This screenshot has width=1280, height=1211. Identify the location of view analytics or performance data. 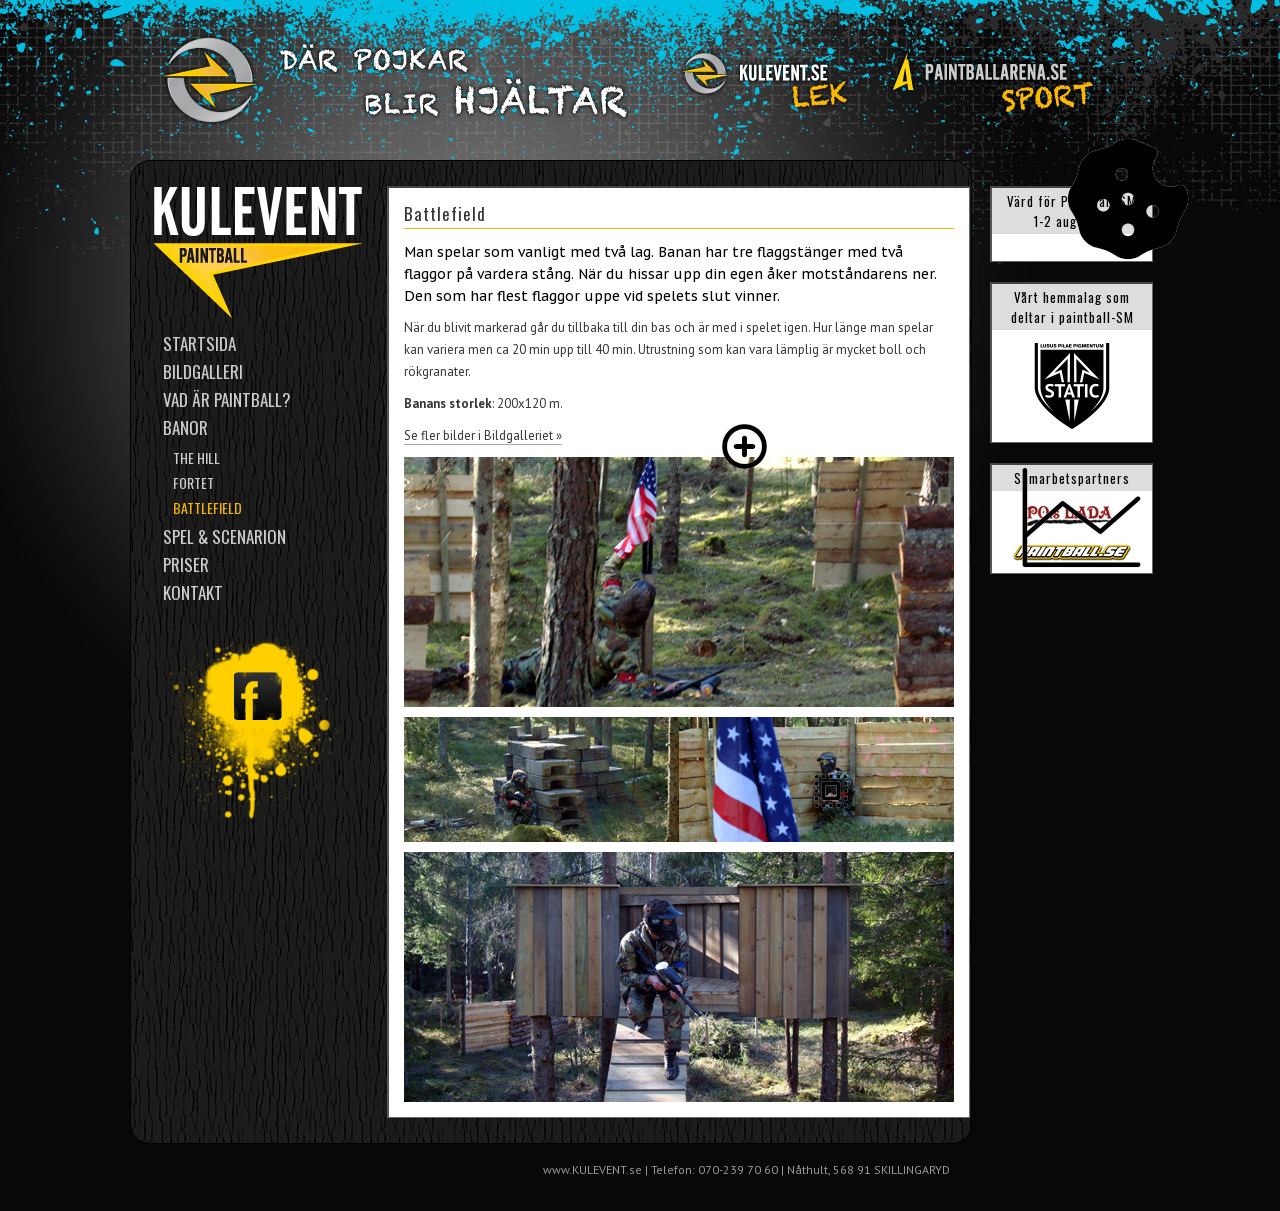
(1081, 517).